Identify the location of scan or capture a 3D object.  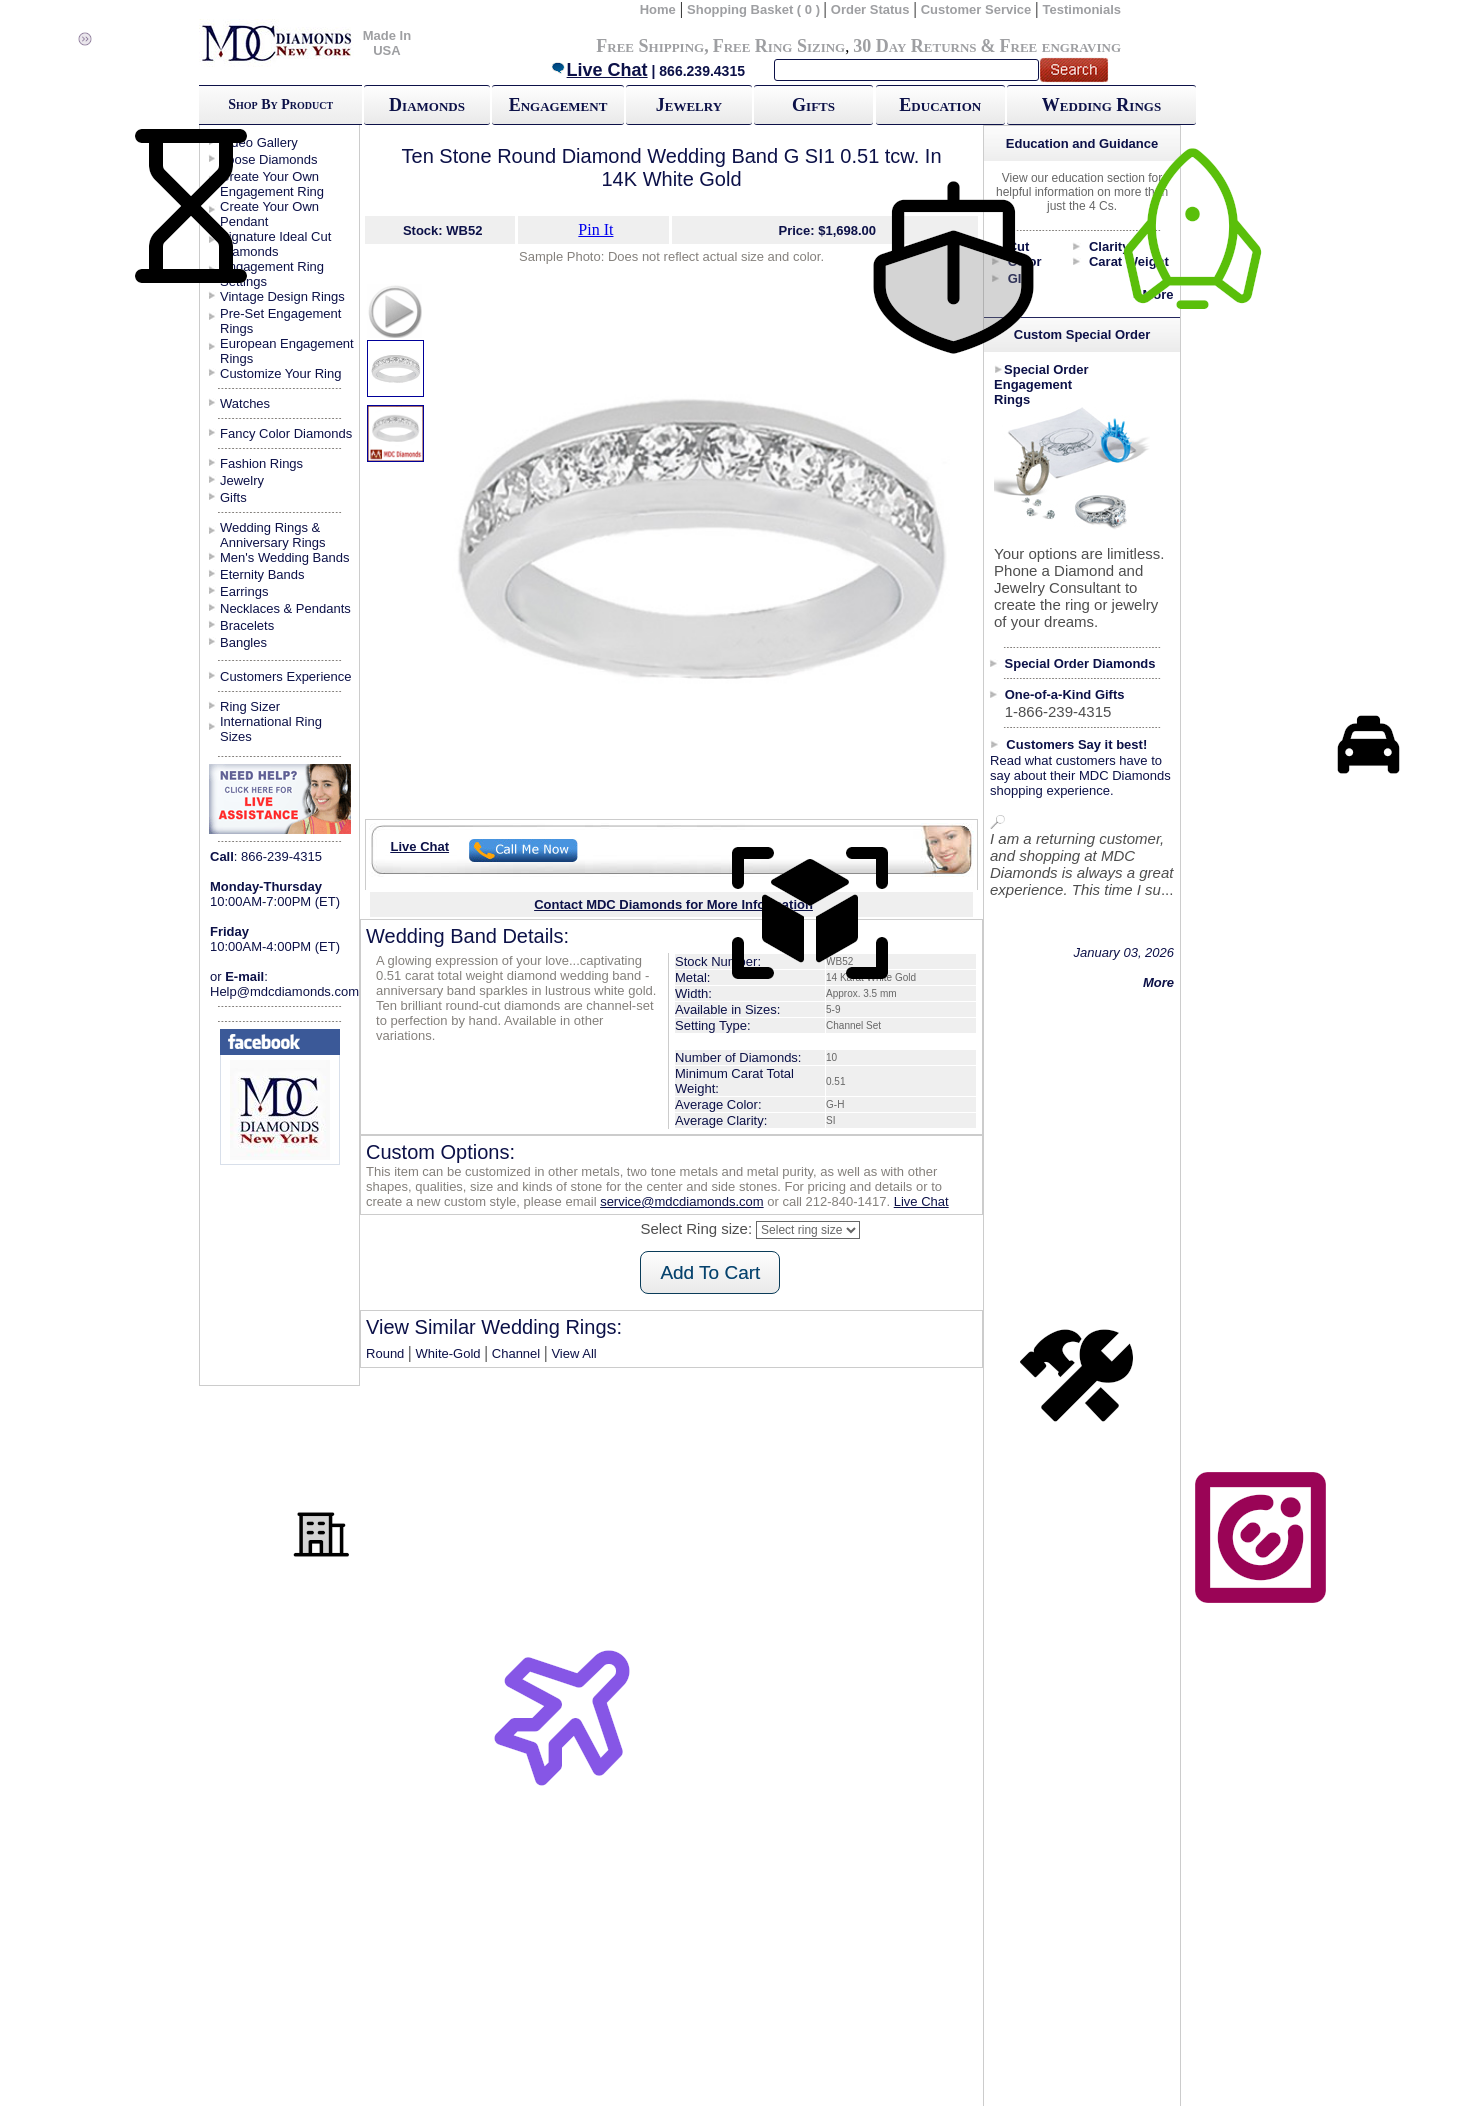
(810, 913).